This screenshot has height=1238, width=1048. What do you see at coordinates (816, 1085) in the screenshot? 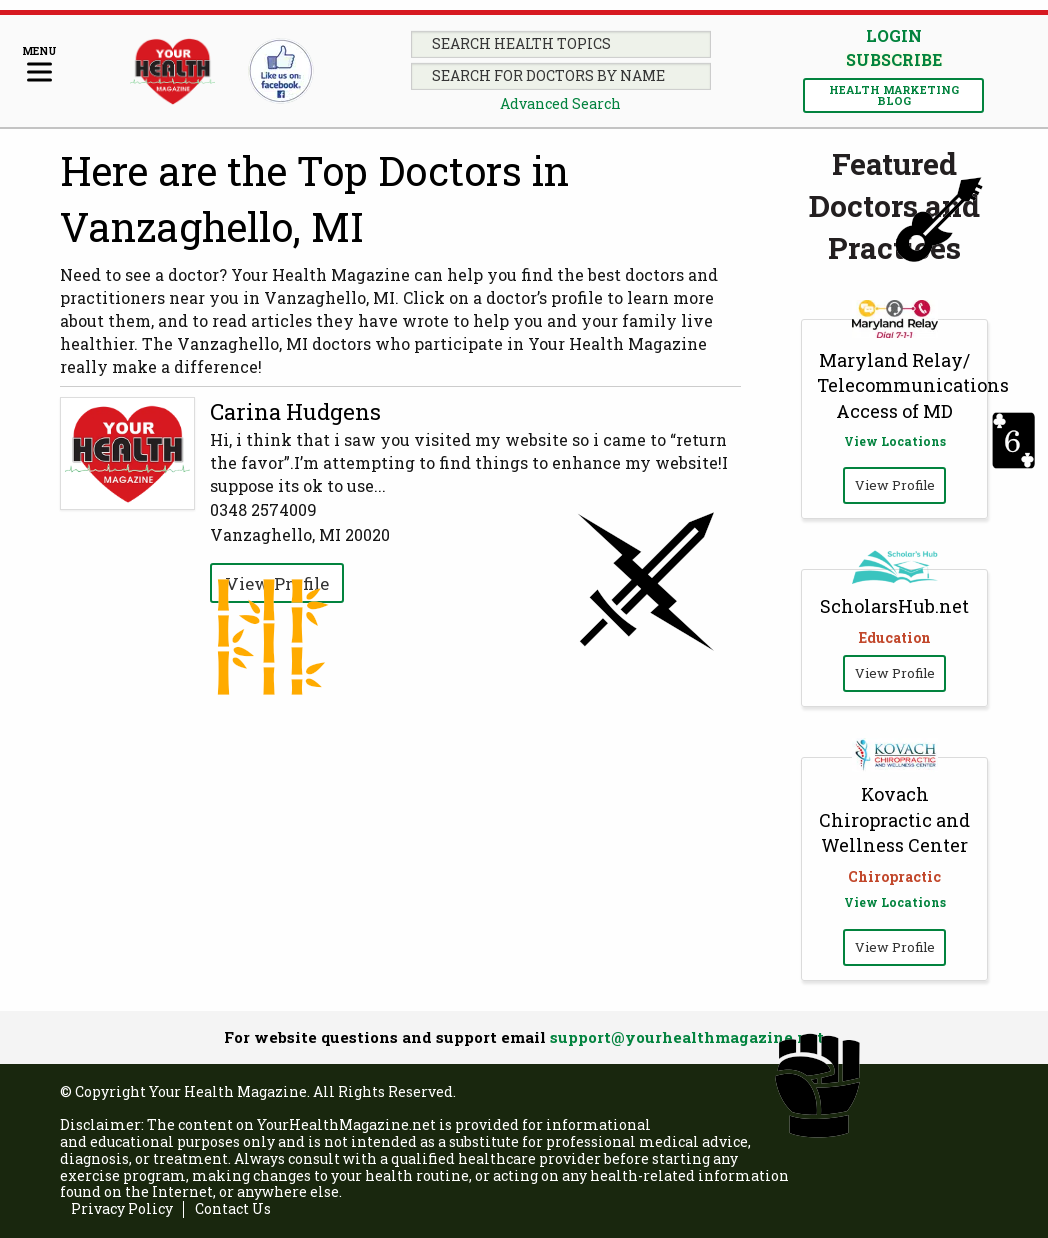
I see `indicates strength or power attribute in a game` at bounding box center [816, 1085].